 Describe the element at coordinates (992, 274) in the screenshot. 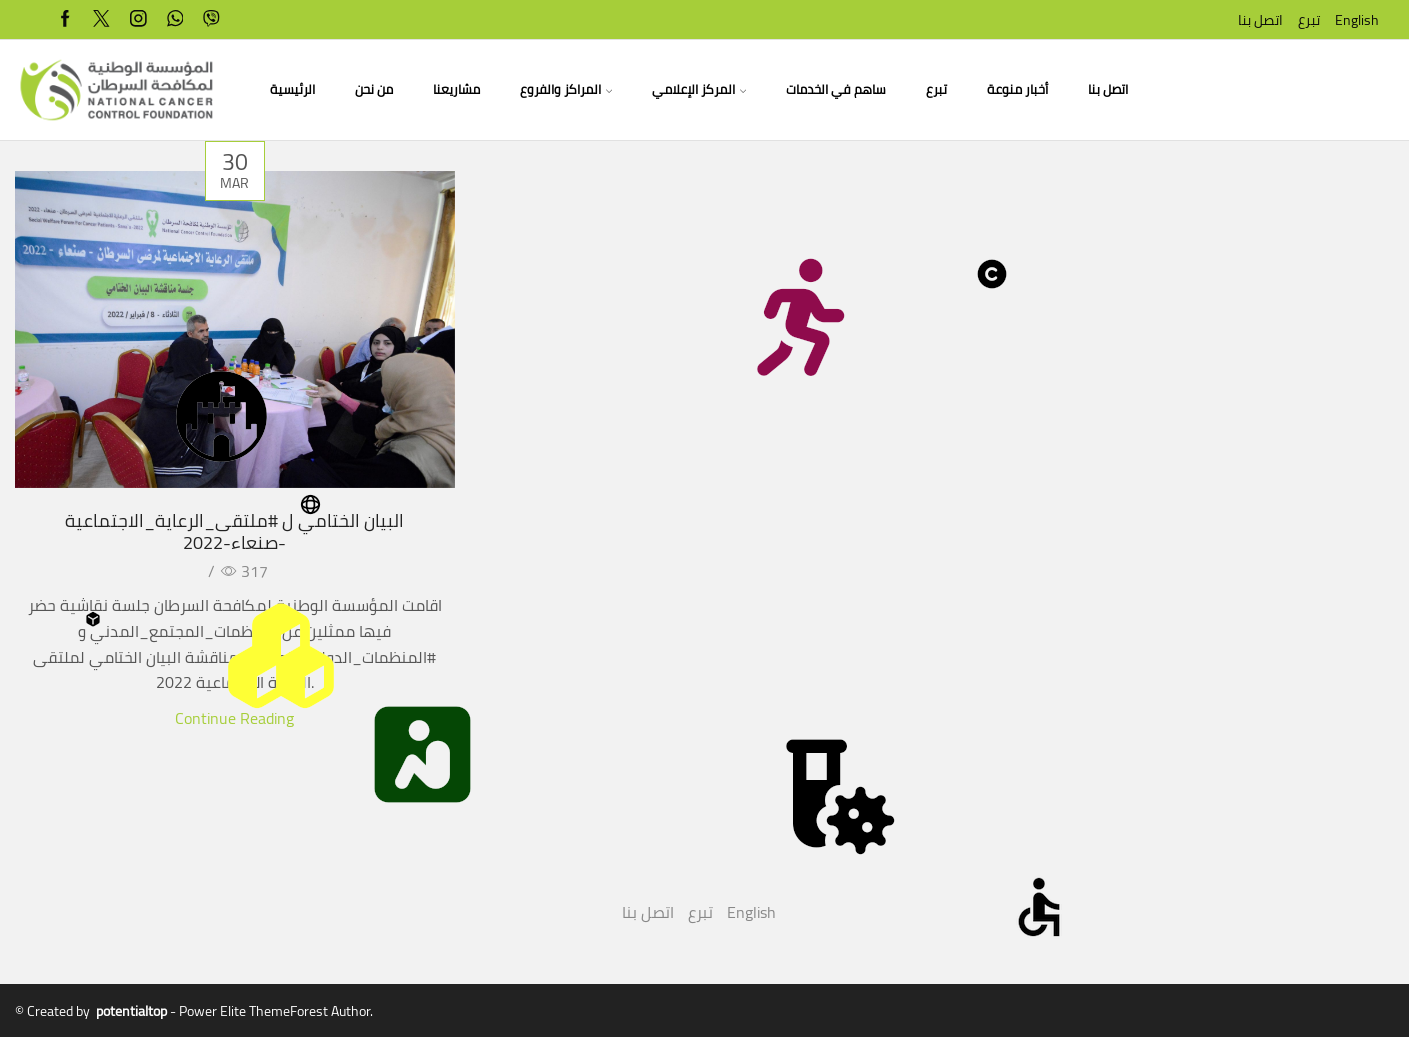

I see `indicates copyrighted content` at that location.